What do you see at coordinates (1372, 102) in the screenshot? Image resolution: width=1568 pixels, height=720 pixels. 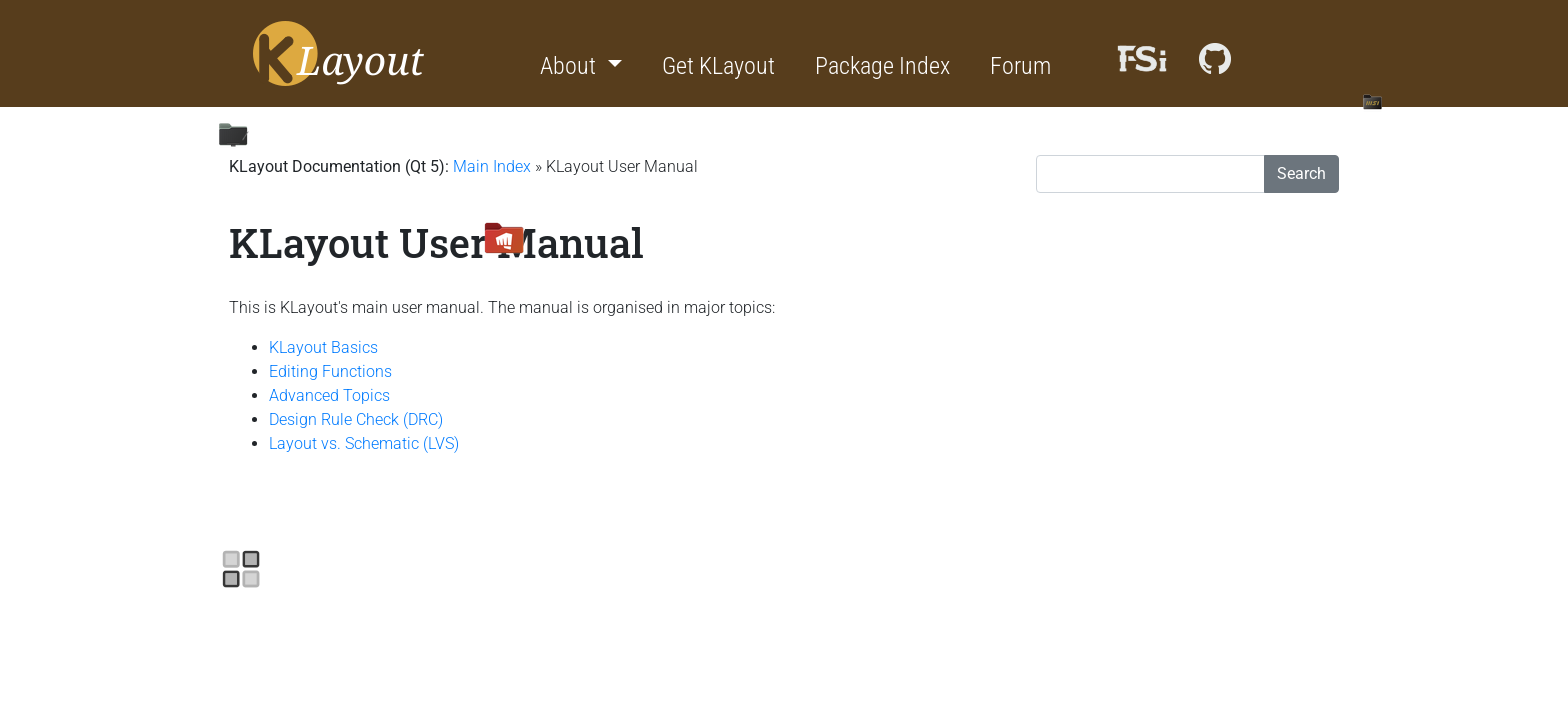 I see `open MSI branded folder` at bounding box center [1372, 102].